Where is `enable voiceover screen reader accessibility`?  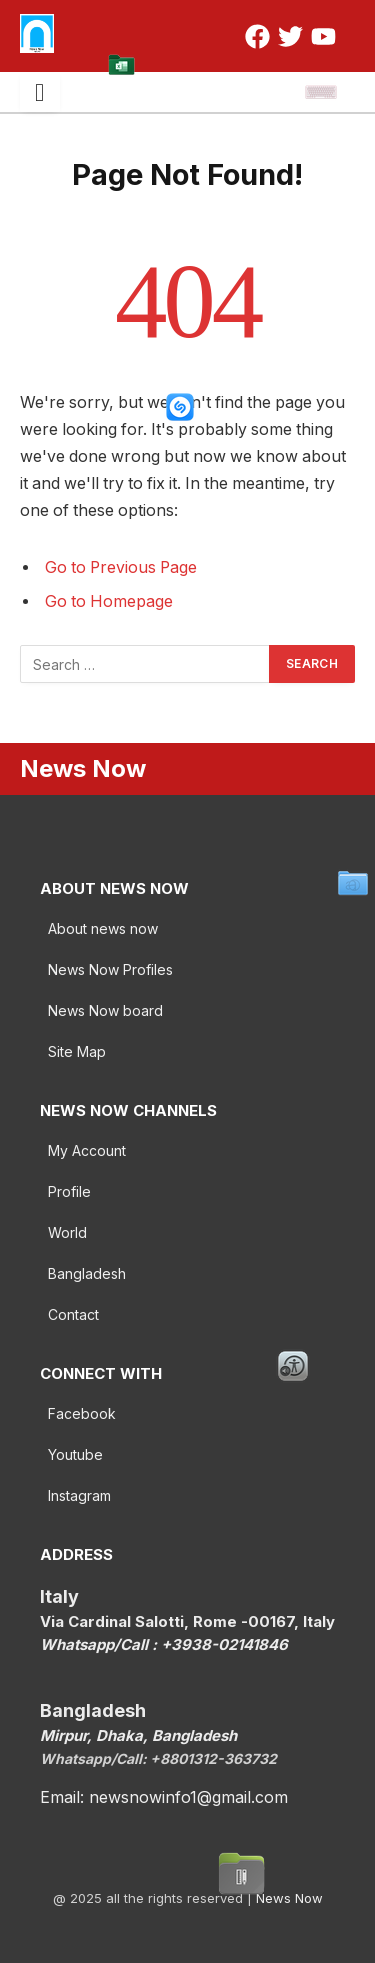
enable voiceover screen reader accessibility is located at coordinates (293, 1366).